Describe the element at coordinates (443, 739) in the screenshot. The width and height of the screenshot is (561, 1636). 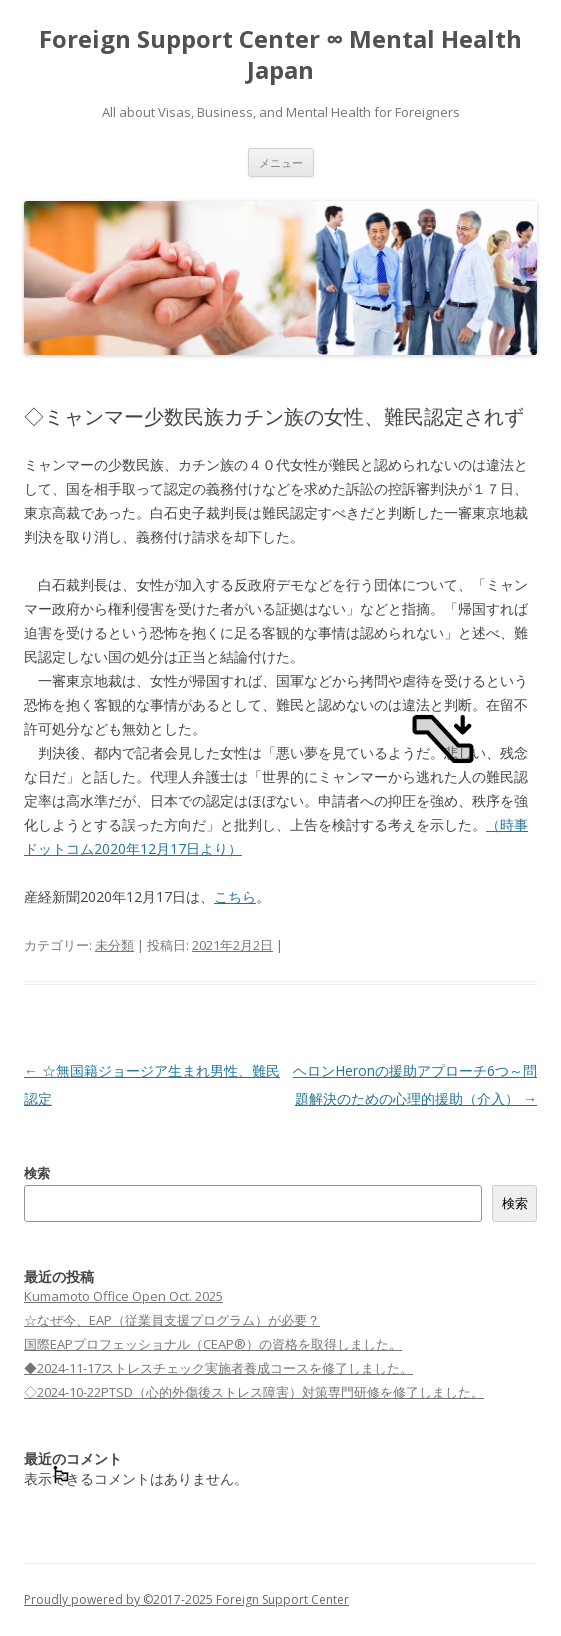
I see `indicates escalator going down` at that location.